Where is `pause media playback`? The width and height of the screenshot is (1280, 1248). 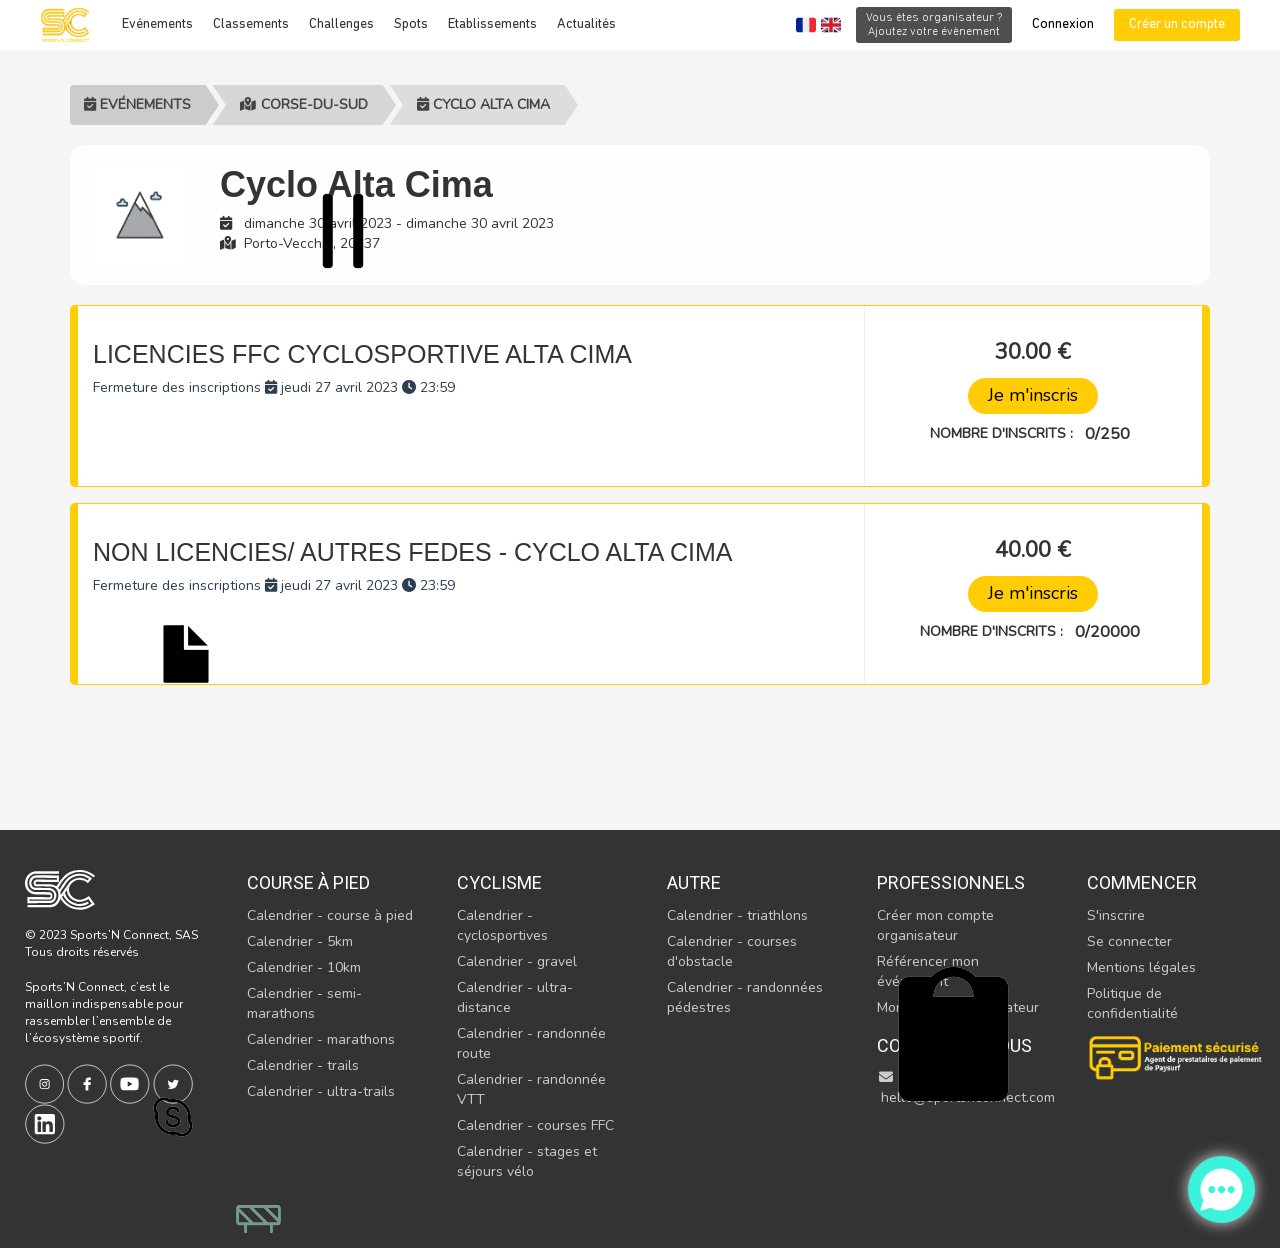
pause media playback is located at coordinates (343, 231).